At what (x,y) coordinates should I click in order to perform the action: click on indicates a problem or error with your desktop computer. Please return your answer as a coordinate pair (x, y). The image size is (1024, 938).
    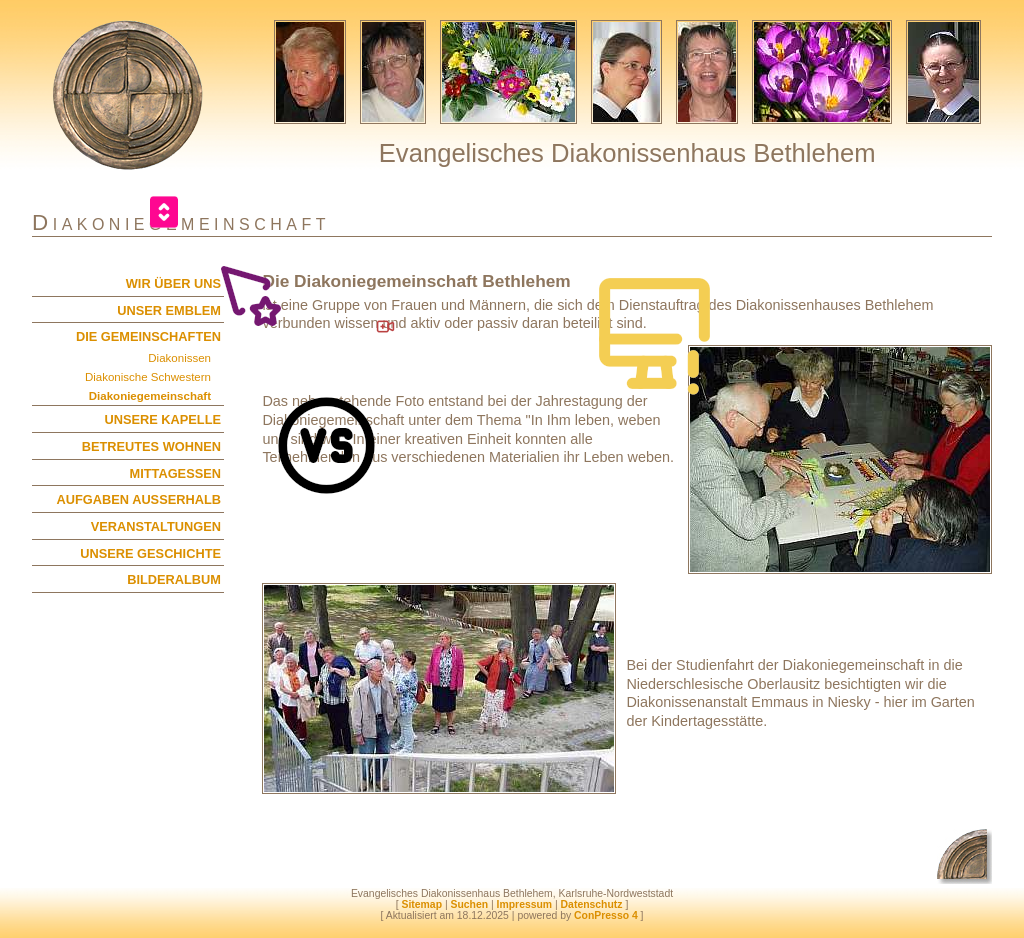
    Looking at the image, I should click on (654, 333).